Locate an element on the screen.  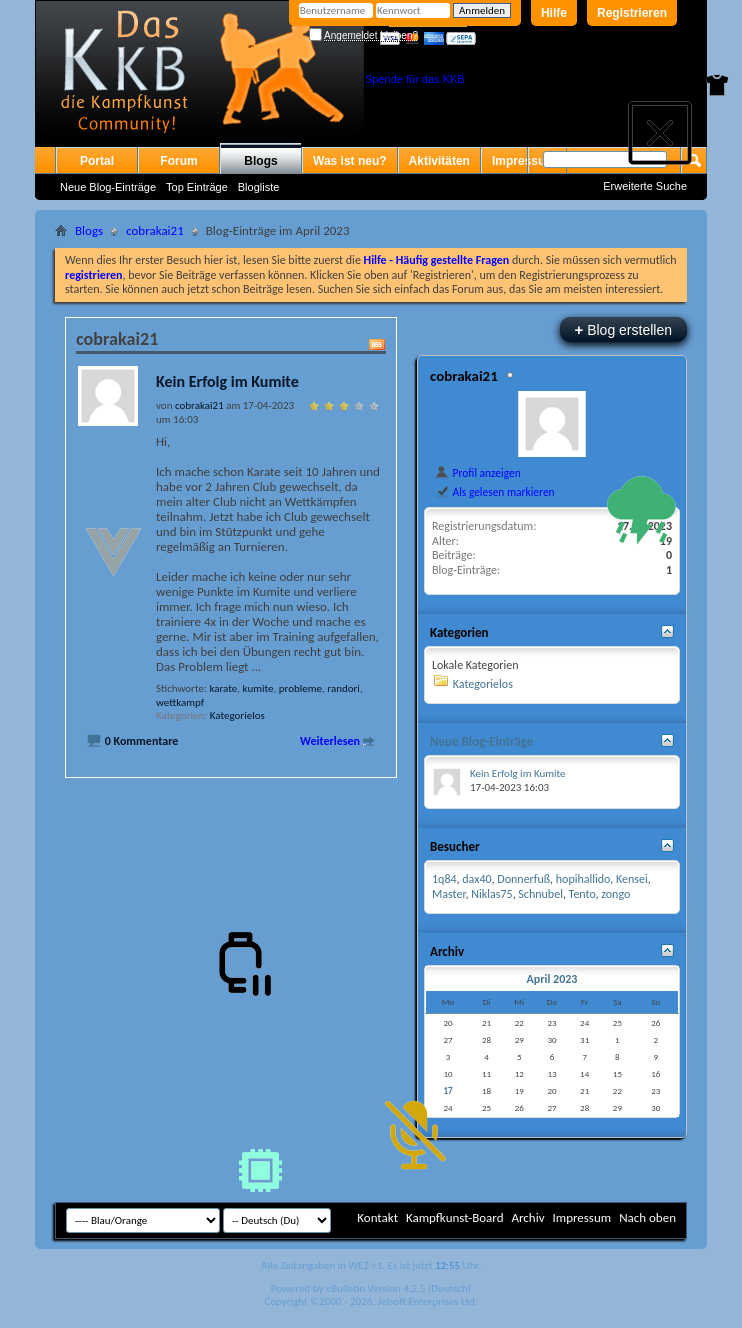
indicates thunderstorm weather conditions is located at coordinates (641, 510).